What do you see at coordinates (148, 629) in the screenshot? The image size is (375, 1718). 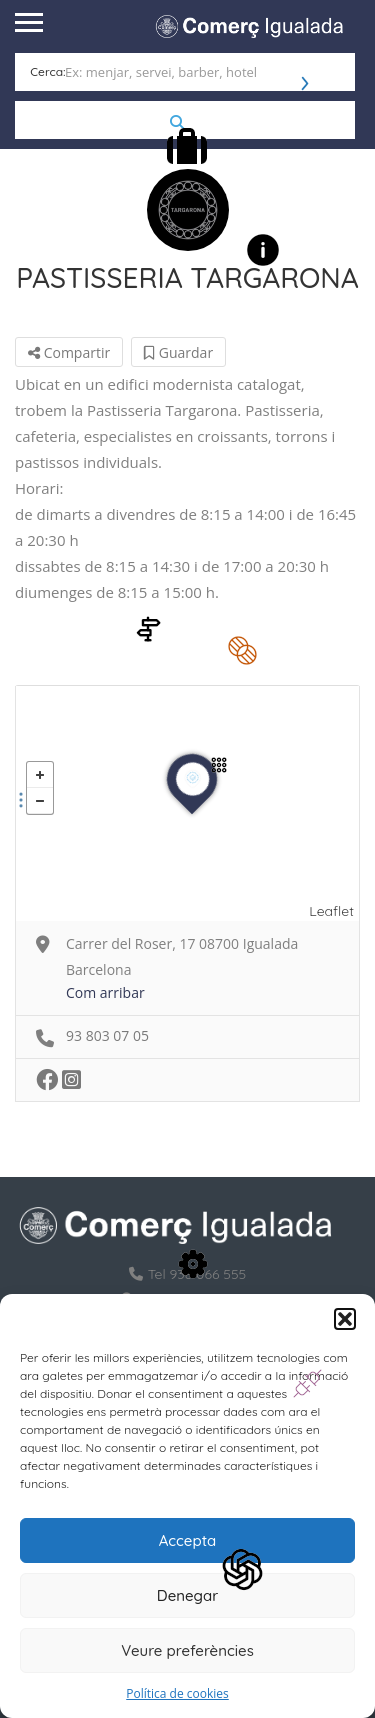 I see `get directions to a destination` at bounding box center [148, 629].